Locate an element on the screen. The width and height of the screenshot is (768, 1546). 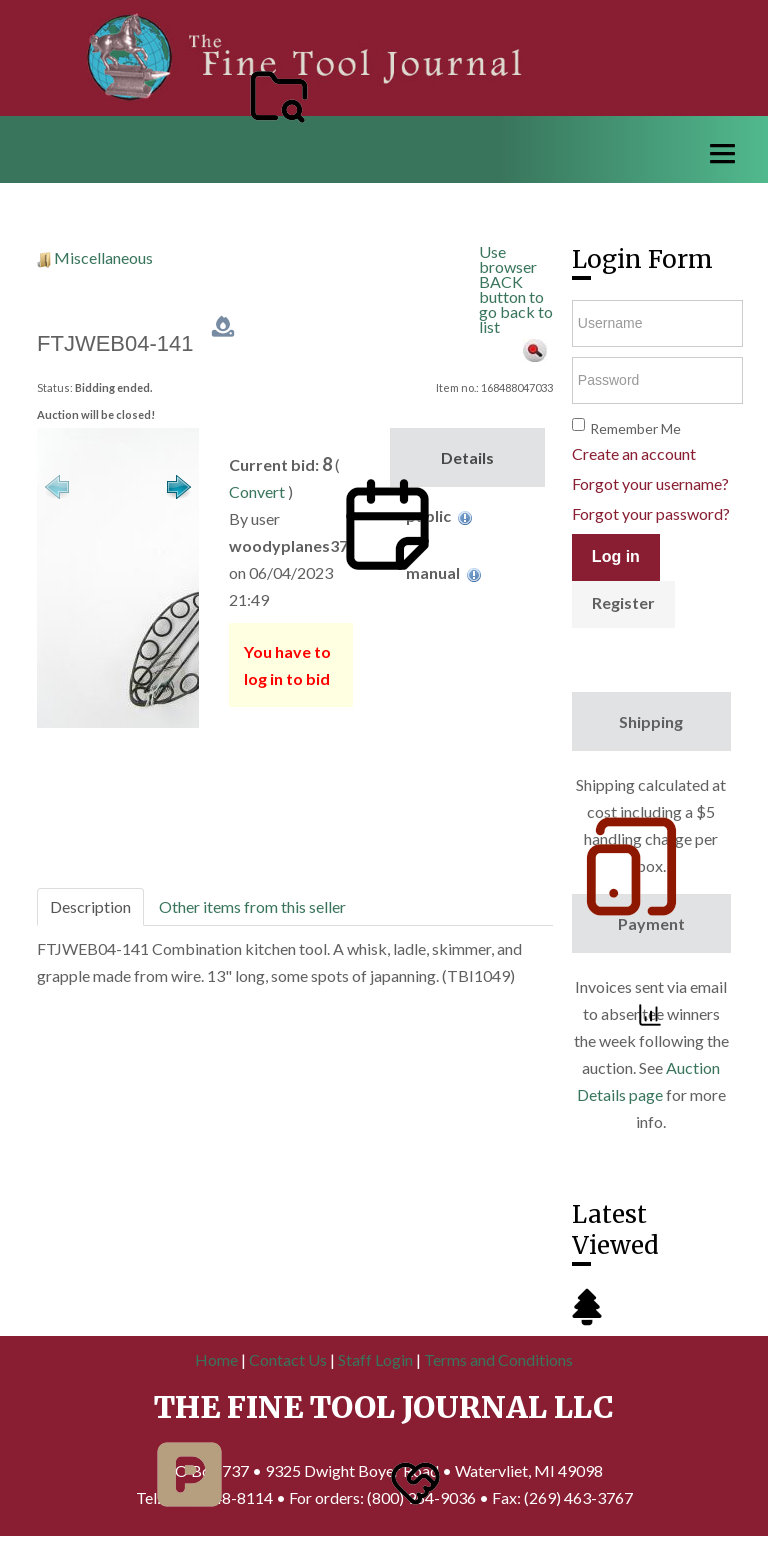
view analytics or statistics is located at coordinates (650, 1015).